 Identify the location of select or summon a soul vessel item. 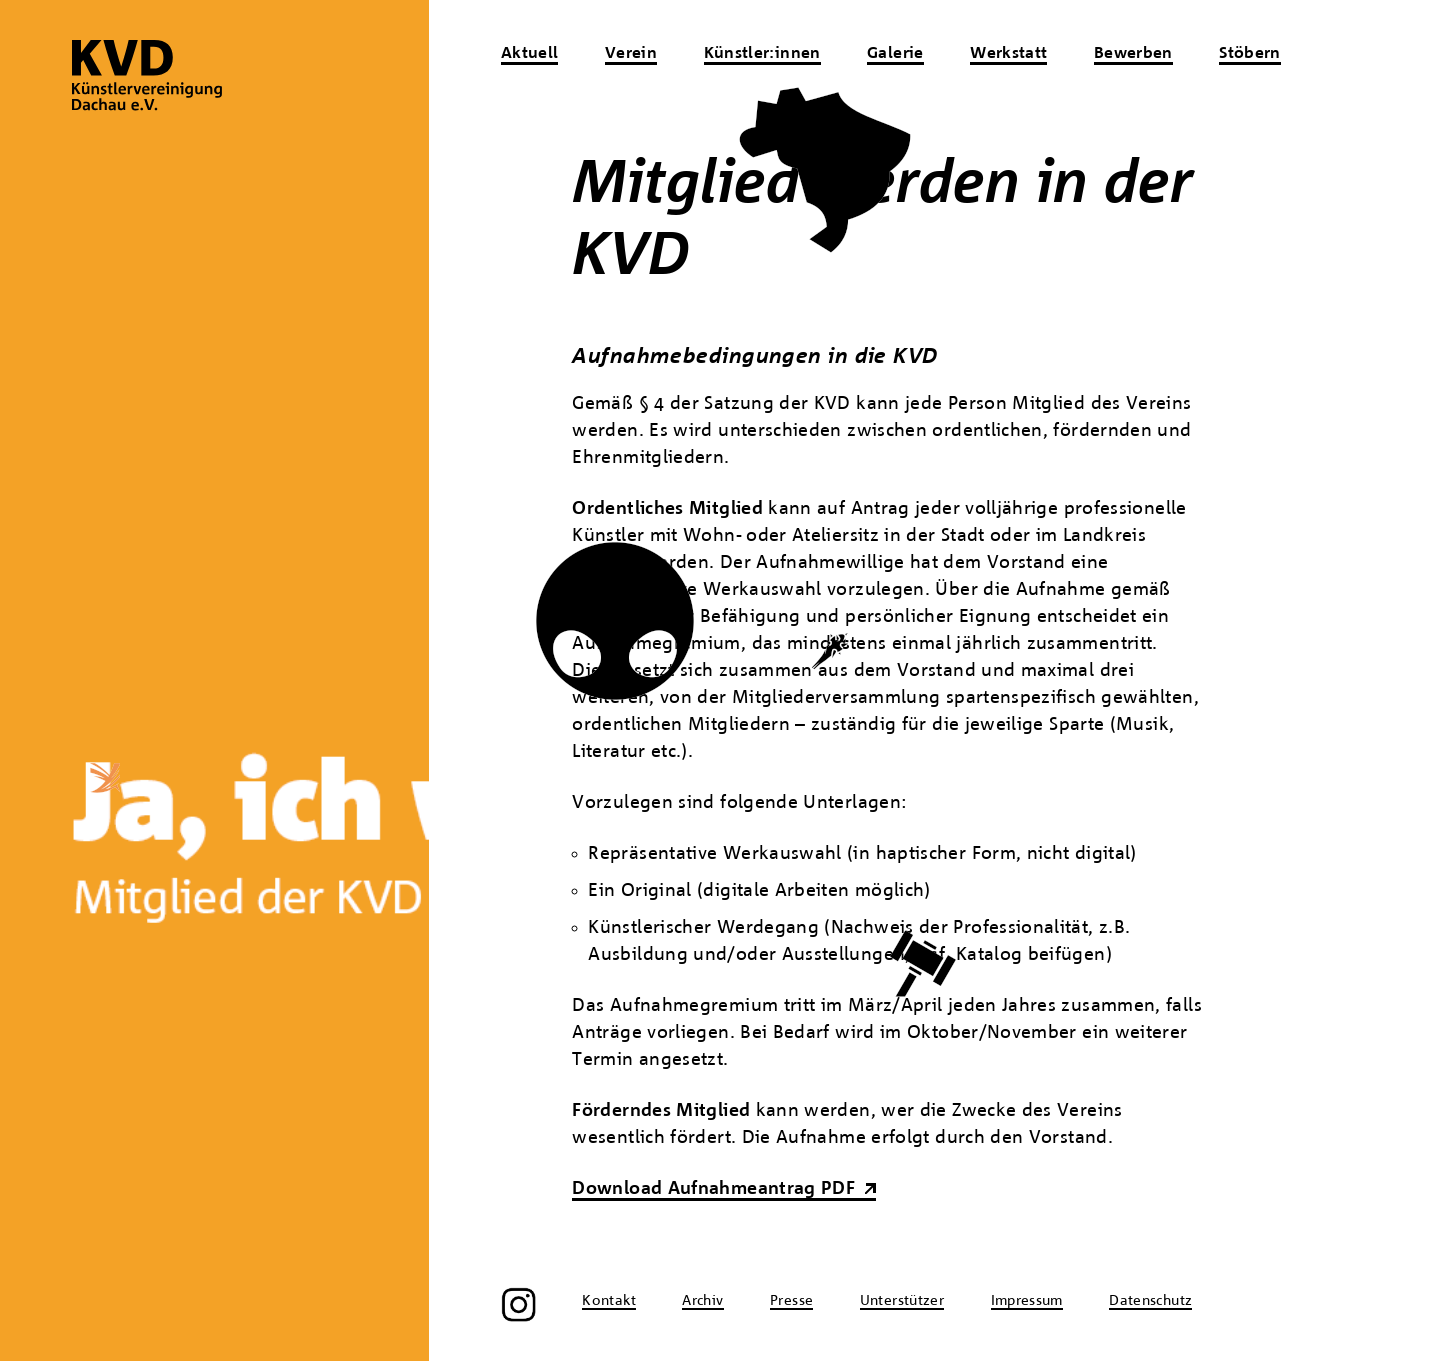
(615, 621).